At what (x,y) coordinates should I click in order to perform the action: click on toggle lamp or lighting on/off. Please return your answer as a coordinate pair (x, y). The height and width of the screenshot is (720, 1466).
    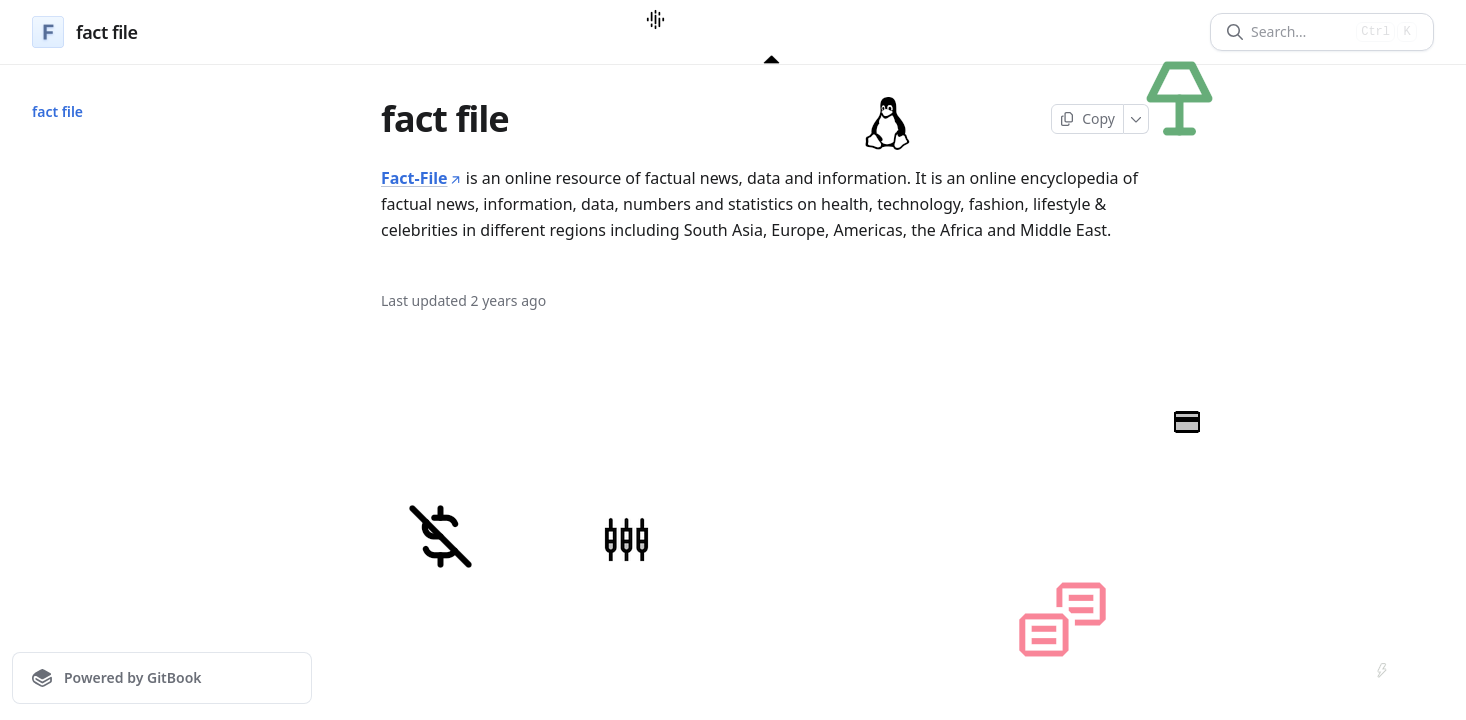
    Looking at the image, I should click on (1179, 98).